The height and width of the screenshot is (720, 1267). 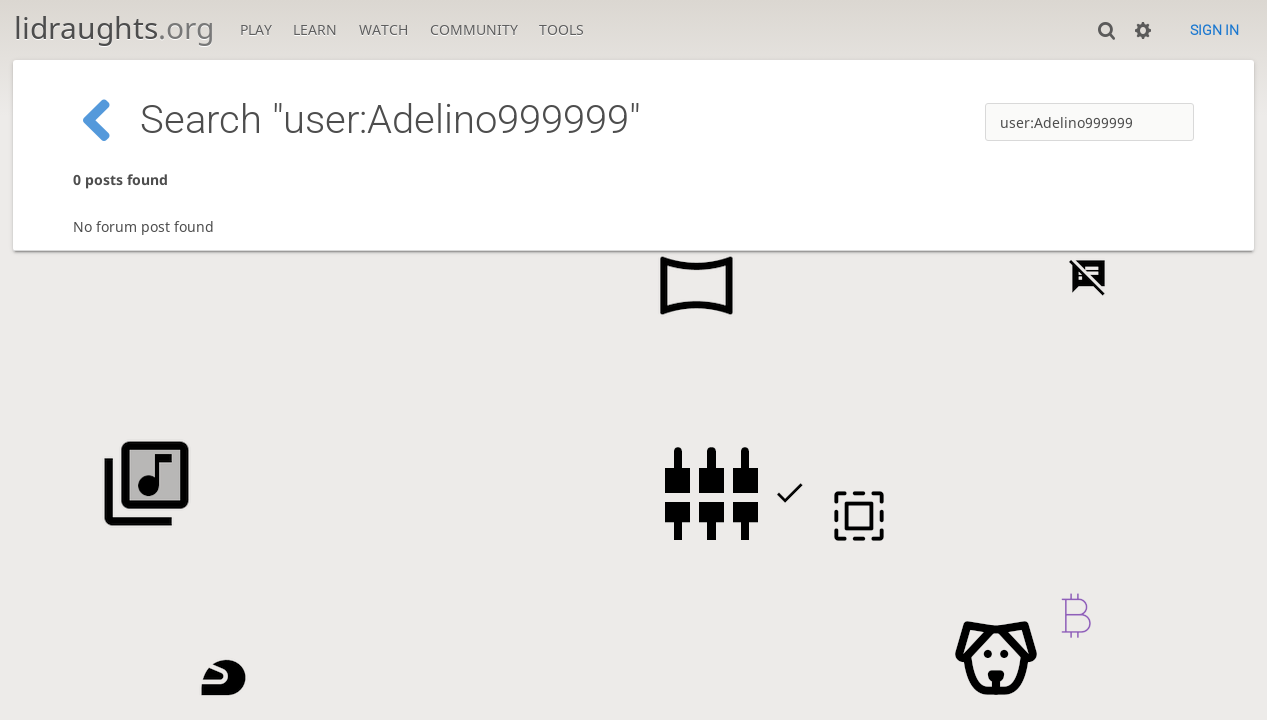 I want to click on mute or disable speaker notes, so click(x=1088, y=276).